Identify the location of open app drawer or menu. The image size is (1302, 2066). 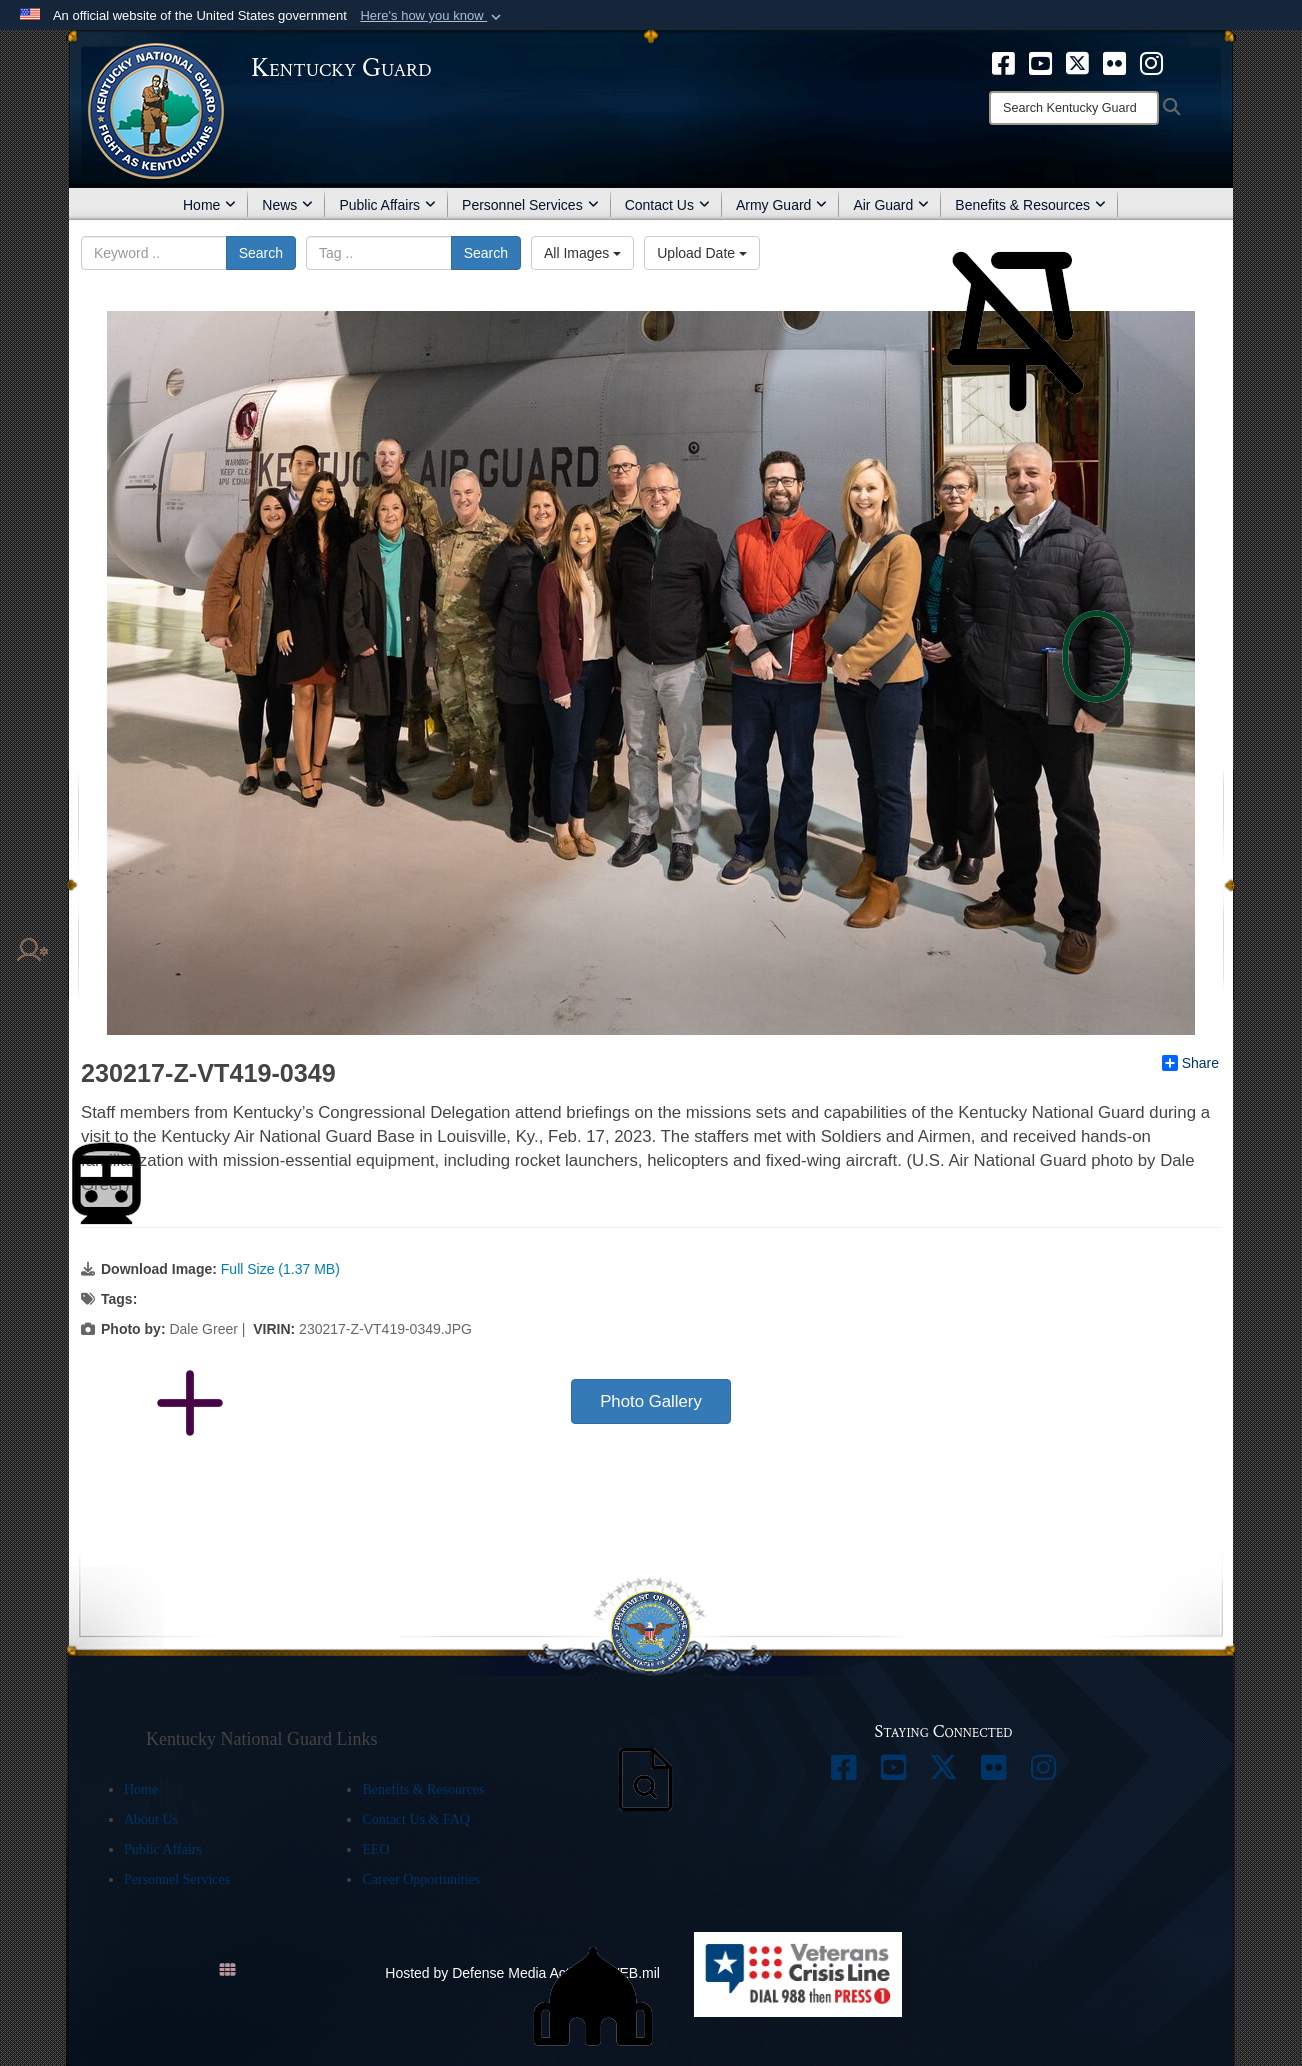
(227, 1969).